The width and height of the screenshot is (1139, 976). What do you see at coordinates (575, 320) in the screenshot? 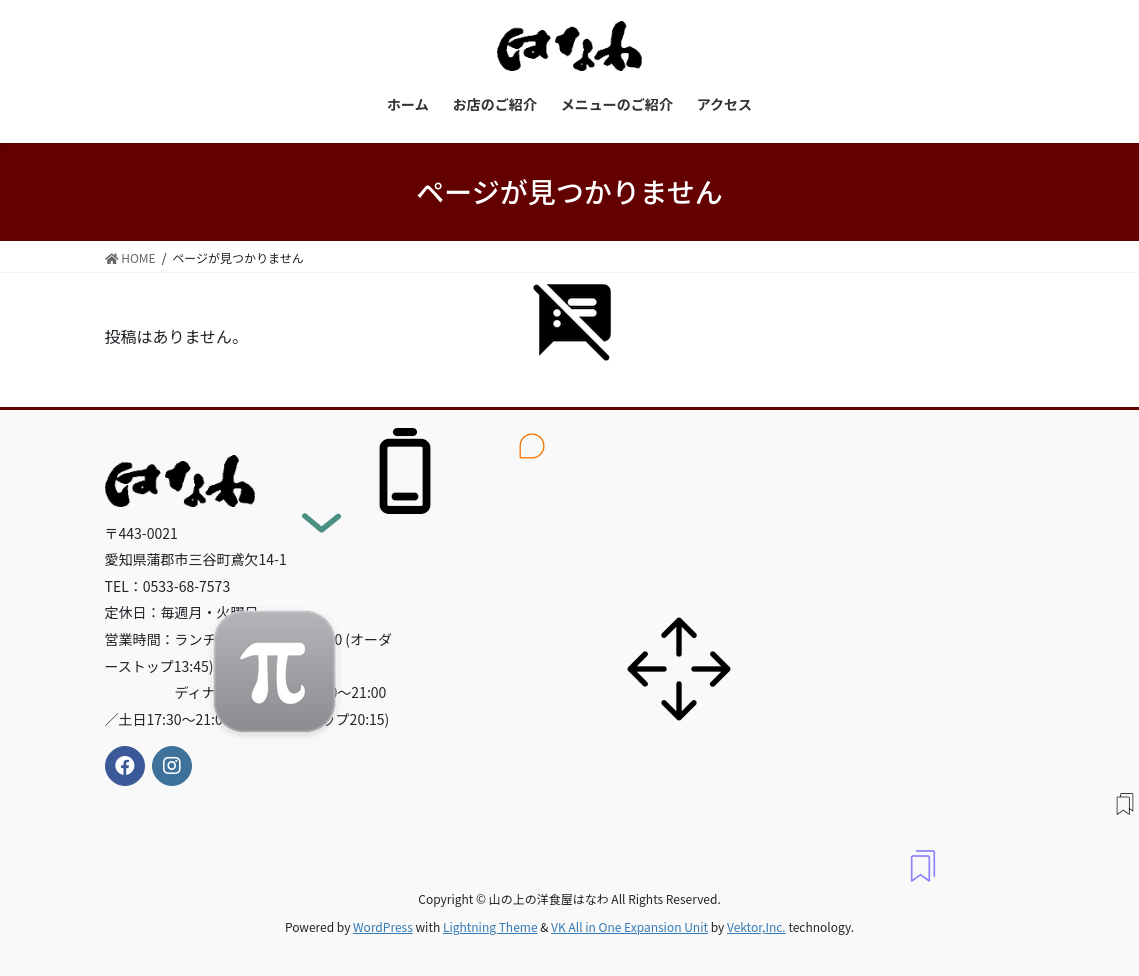
I see `mute or disable speaker notes` at bounding box center [575, 320].